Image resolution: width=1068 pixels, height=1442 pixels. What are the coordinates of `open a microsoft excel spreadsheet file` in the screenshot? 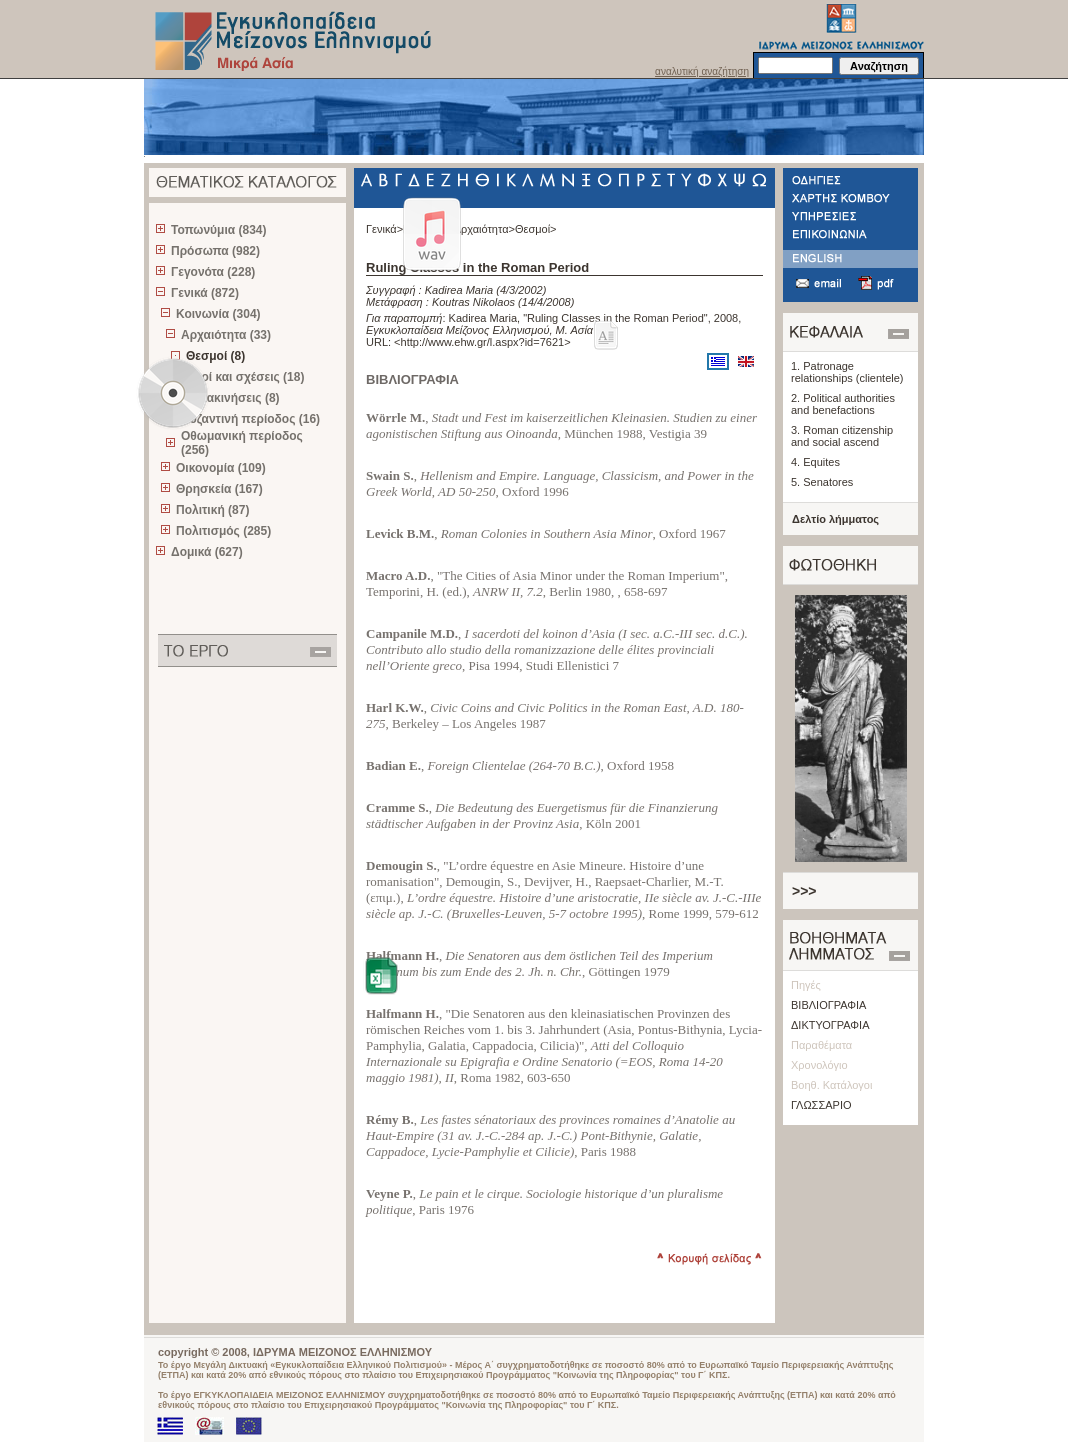 It's located at (381, 975).